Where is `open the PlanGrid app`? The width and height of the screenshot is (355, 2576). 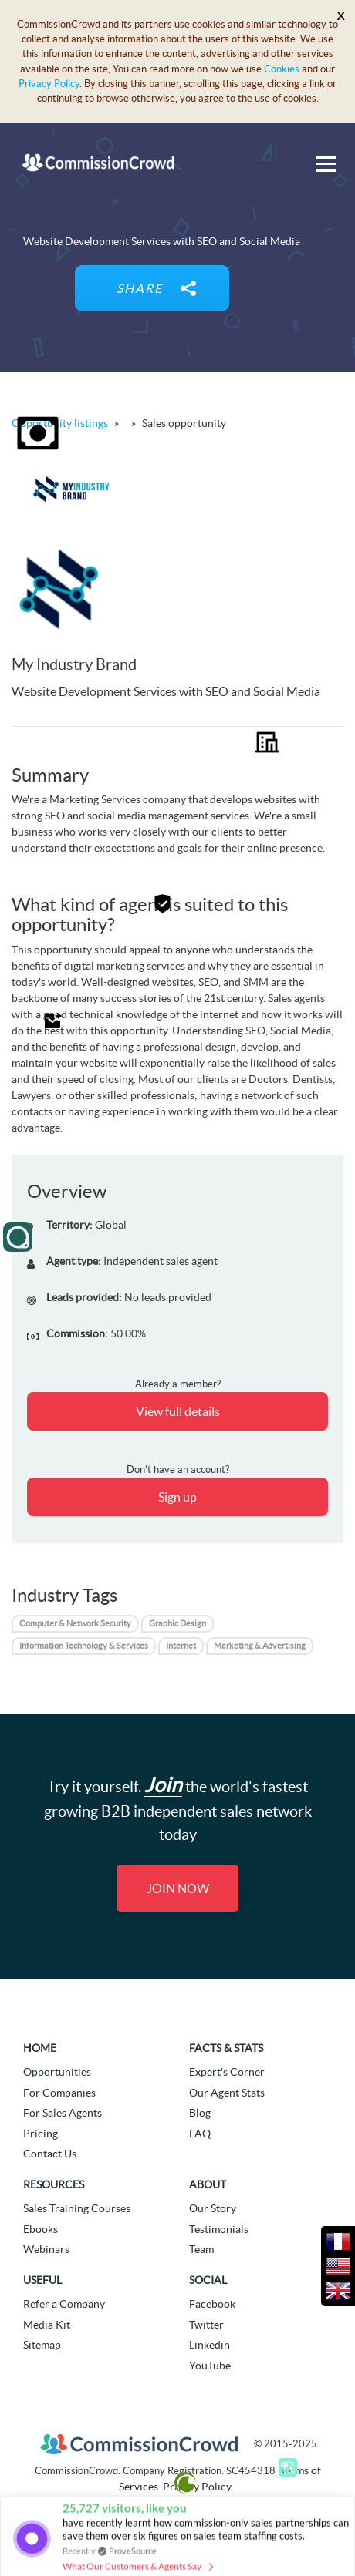
open the PlanGrid app is located at coordinates (18, 1237).